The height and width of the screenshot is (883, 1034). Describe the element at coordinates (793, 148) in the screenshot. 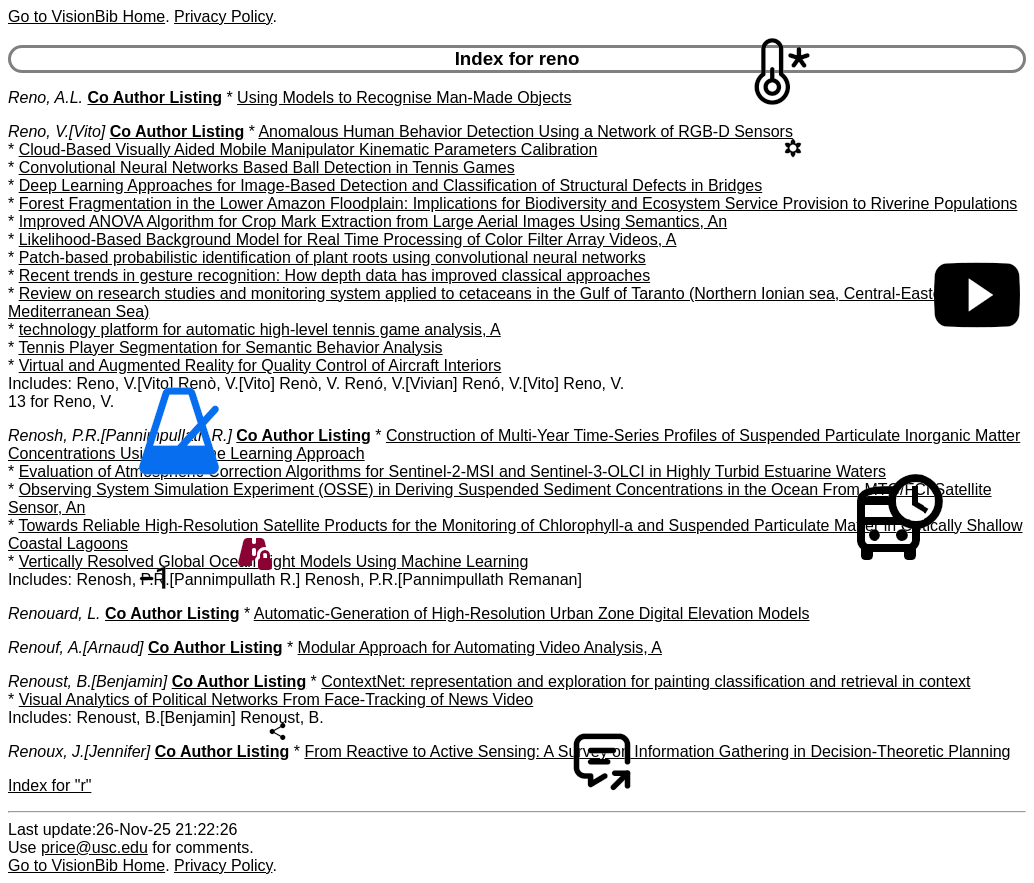

I see `apply a vintage or retro photo filter` at that location.